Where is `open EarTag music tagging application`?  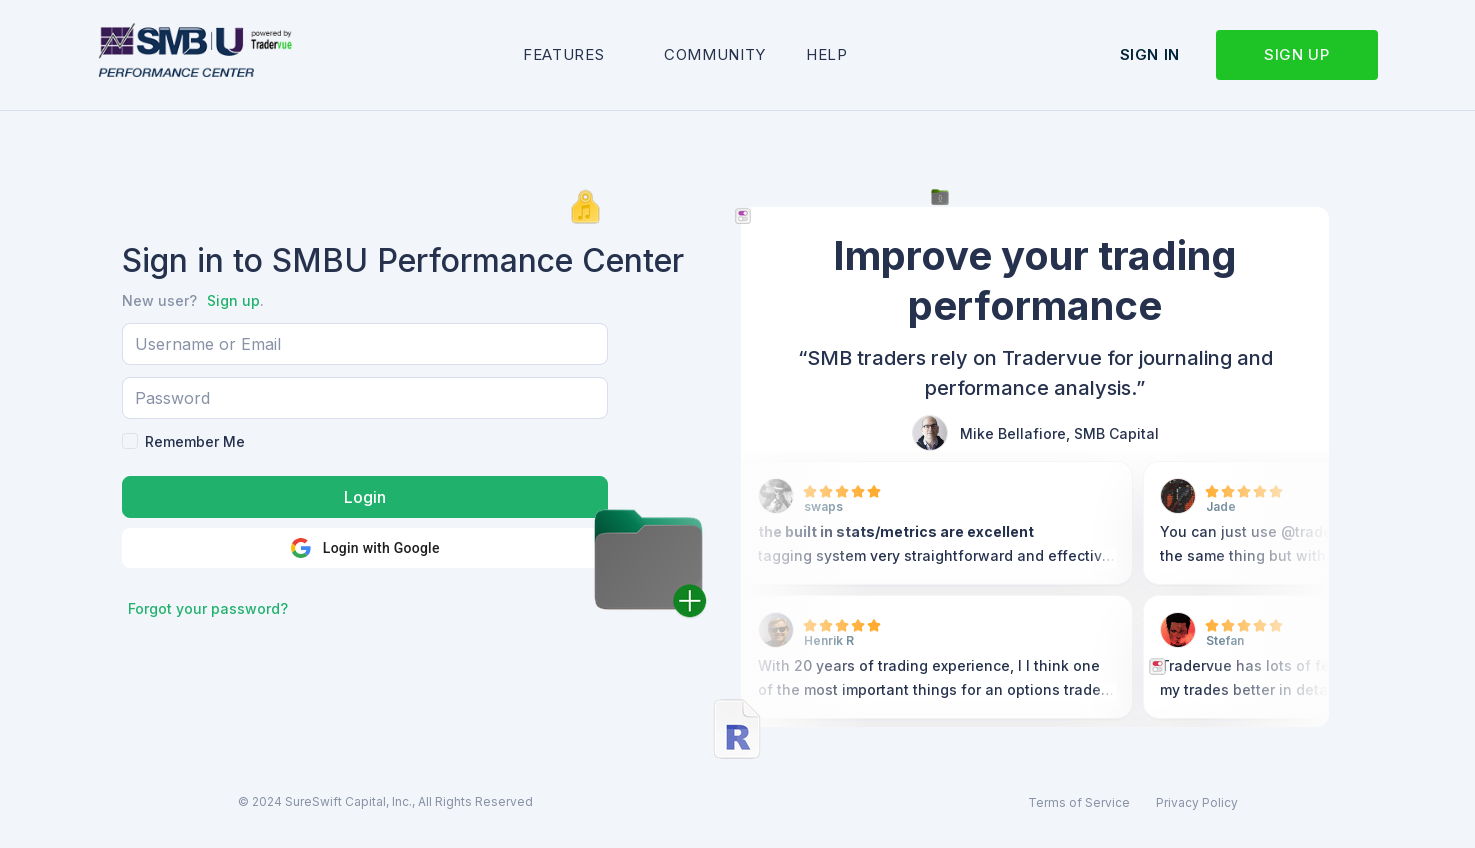 open EarTag music tagging application is located at coordinates (585, 206).